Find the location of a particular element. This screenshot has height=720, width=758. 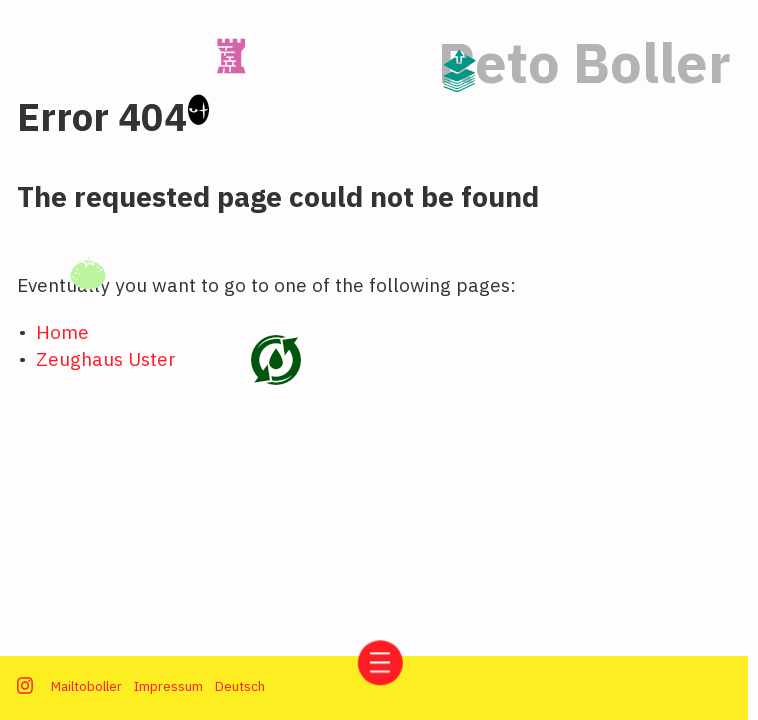

water recycling or purification system status is located at coordinates (276, 360).